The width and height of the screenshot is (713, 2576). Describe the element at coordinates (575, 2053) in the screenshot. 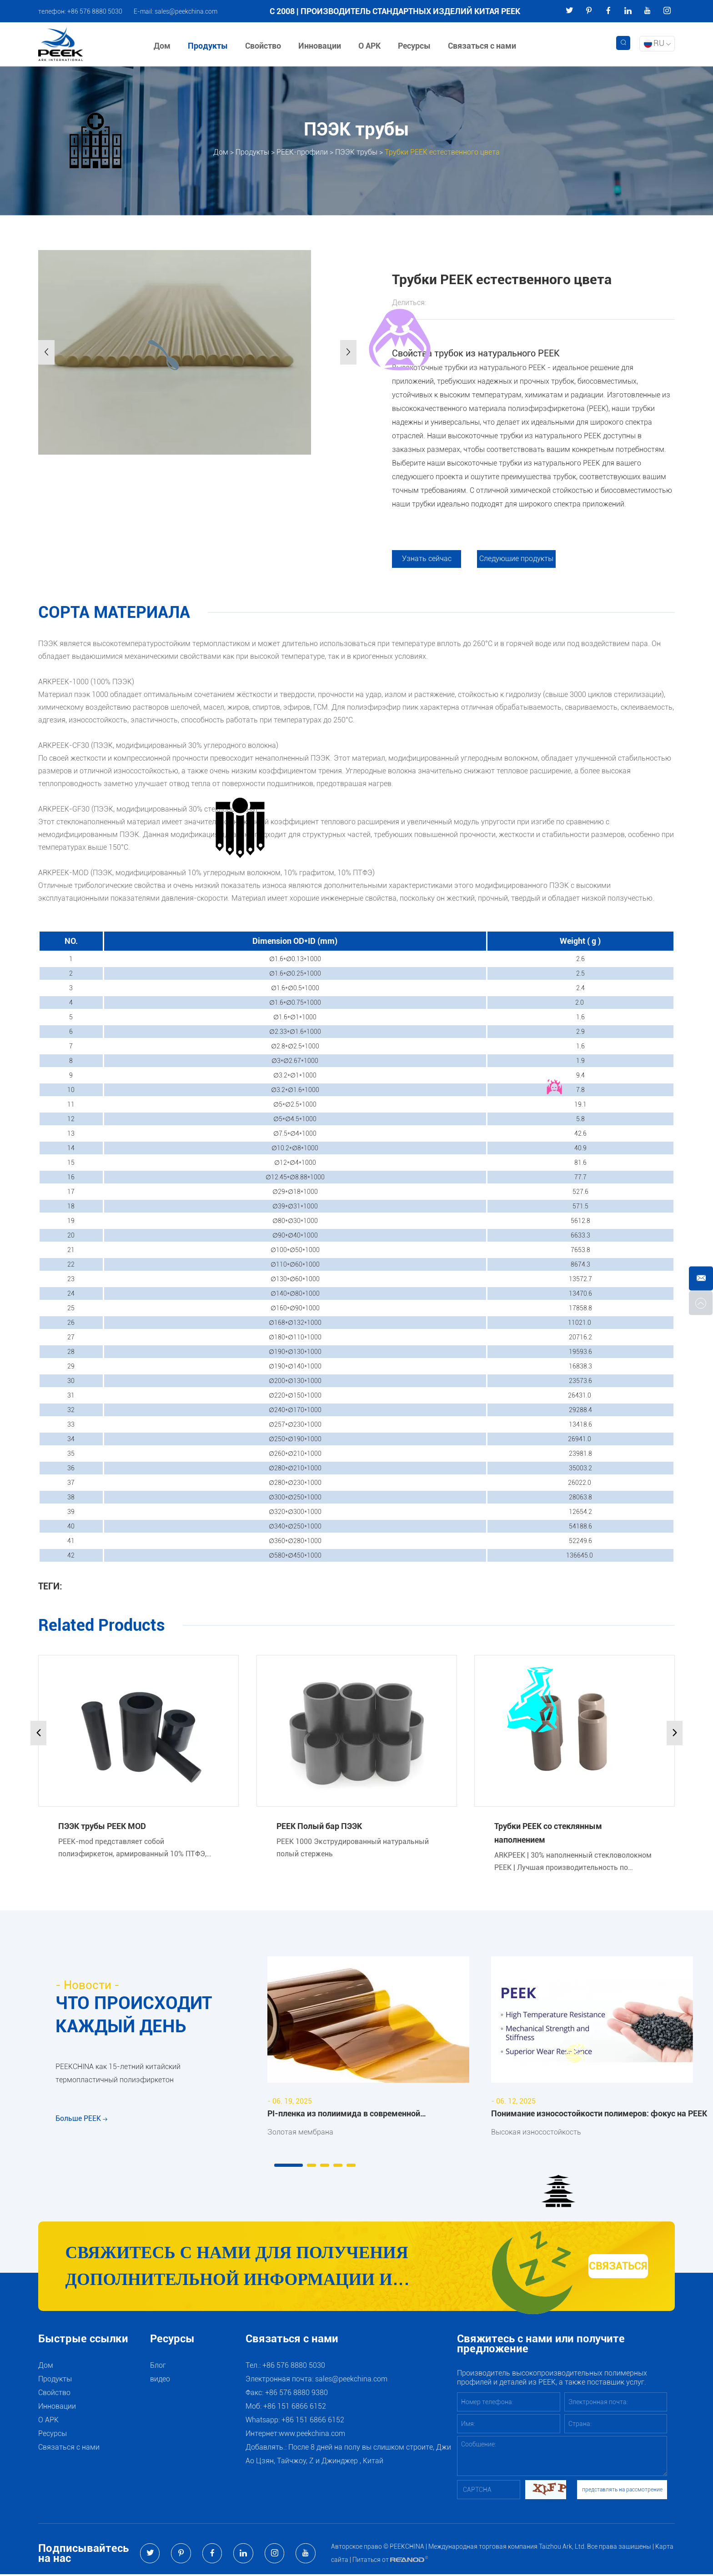

I see `indicates catastrophic event or destruction in gameplay` at that location.